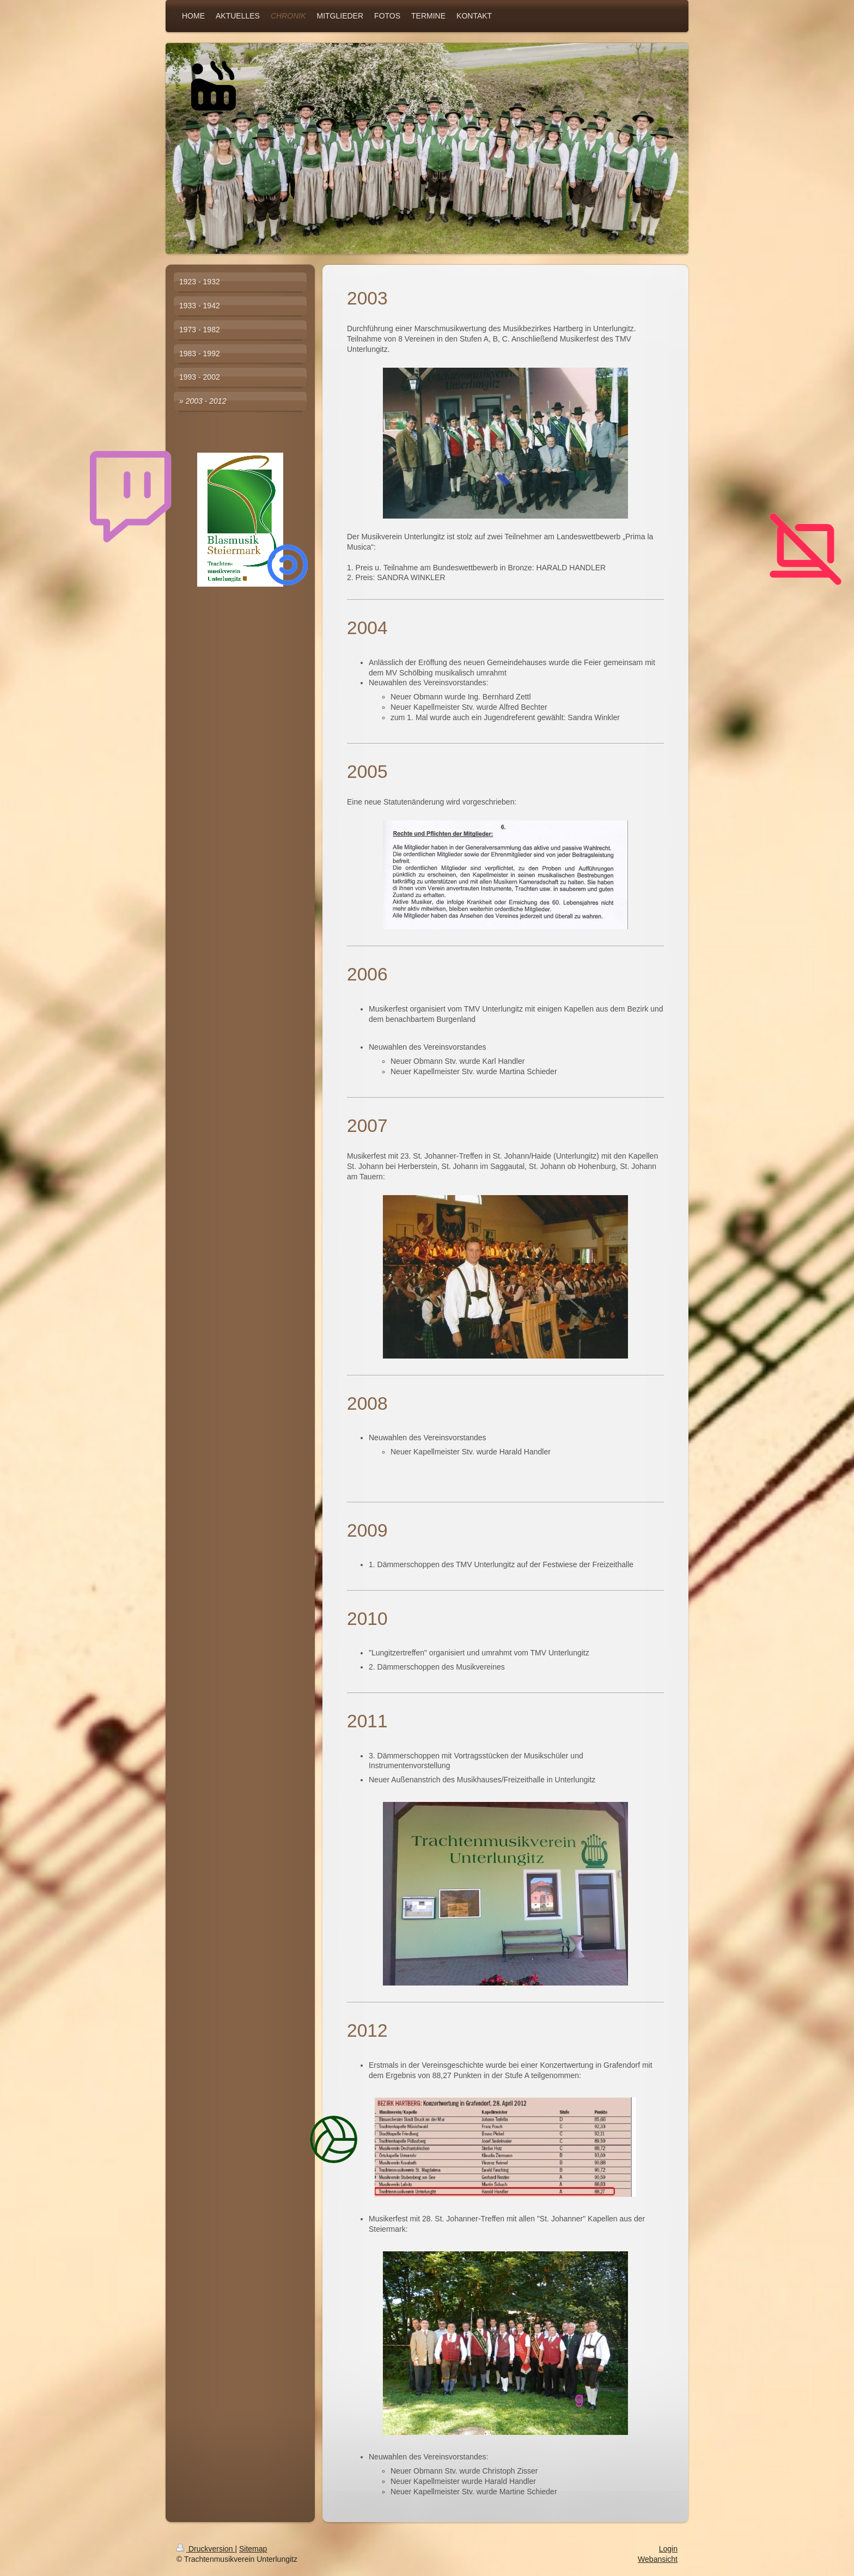 The height and width of the screenshot is (2576, 854). I want to click on open Twitch app, so click(130, 491).